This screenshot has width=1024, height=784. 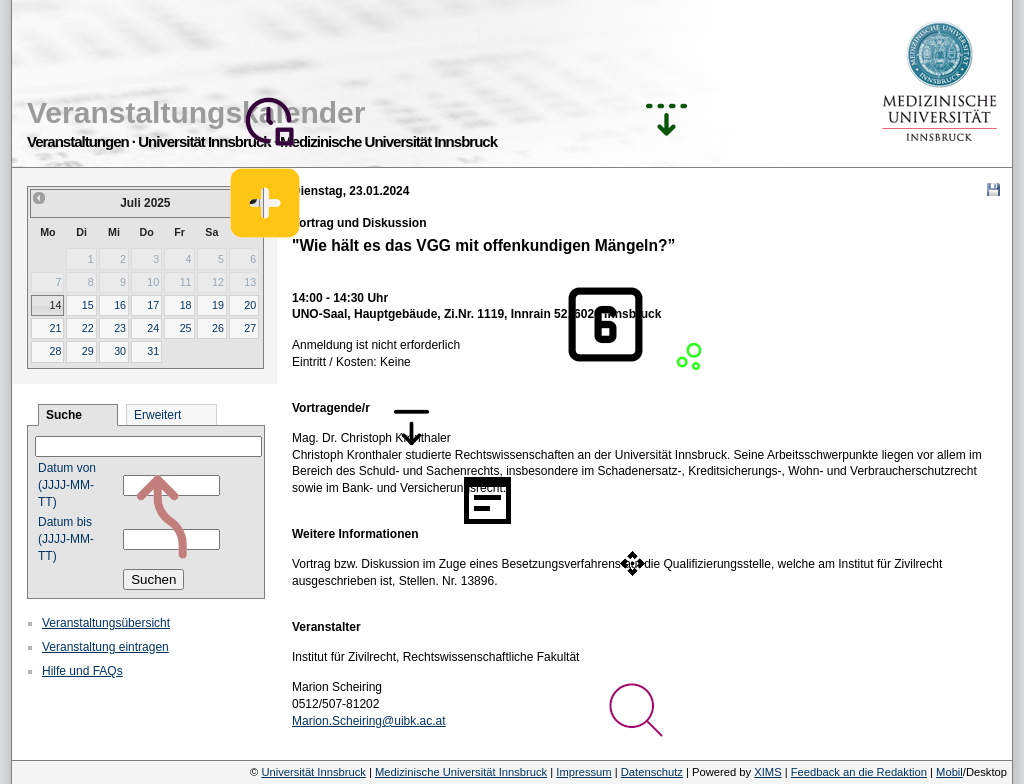 What do you see at coordinates (636, 710) in the screenshot?
I see `search for content or items` at bounding box center [636, 710].